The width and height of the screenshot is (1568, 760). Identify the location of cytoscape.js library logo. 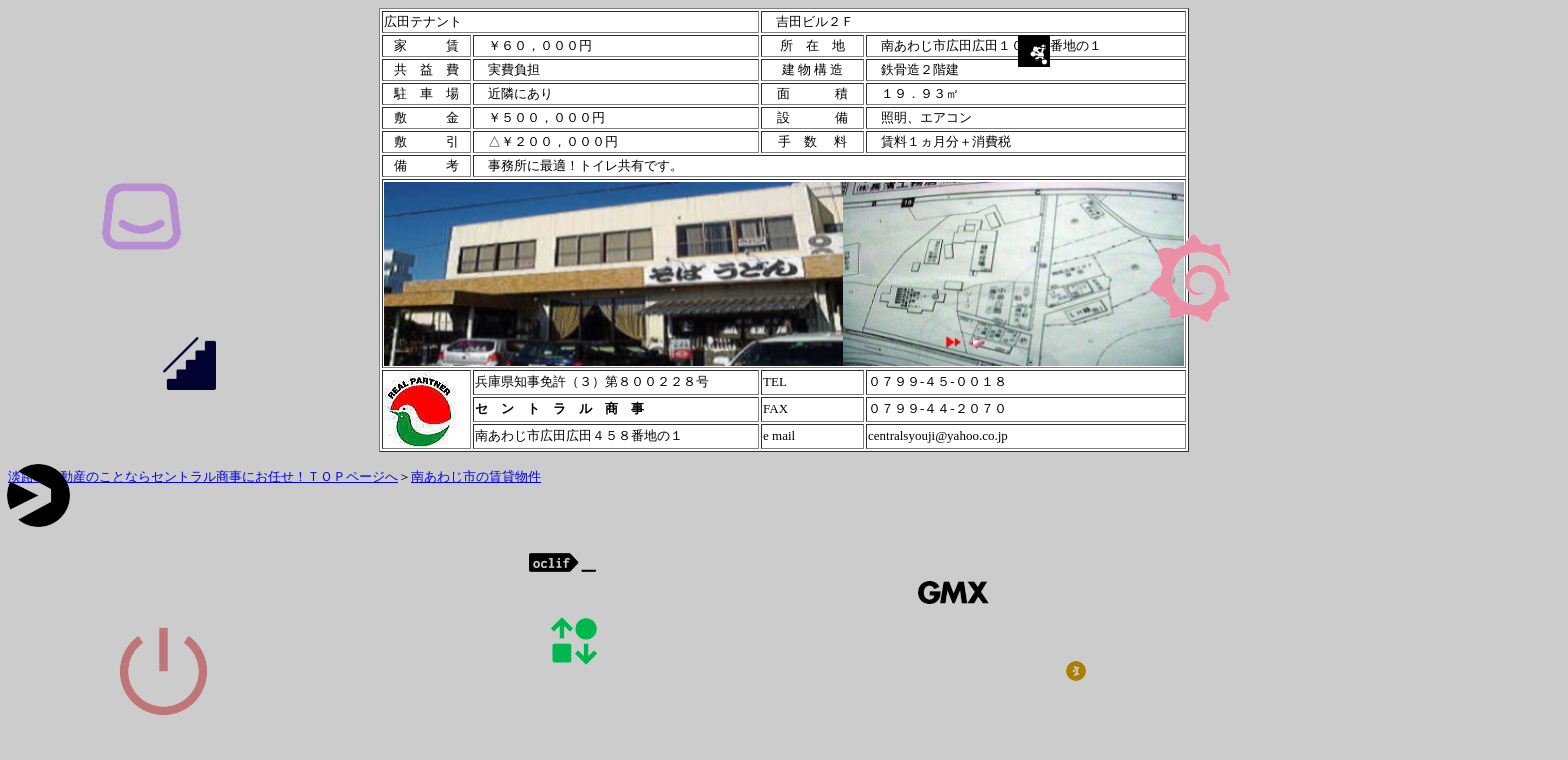
(1034, 51).